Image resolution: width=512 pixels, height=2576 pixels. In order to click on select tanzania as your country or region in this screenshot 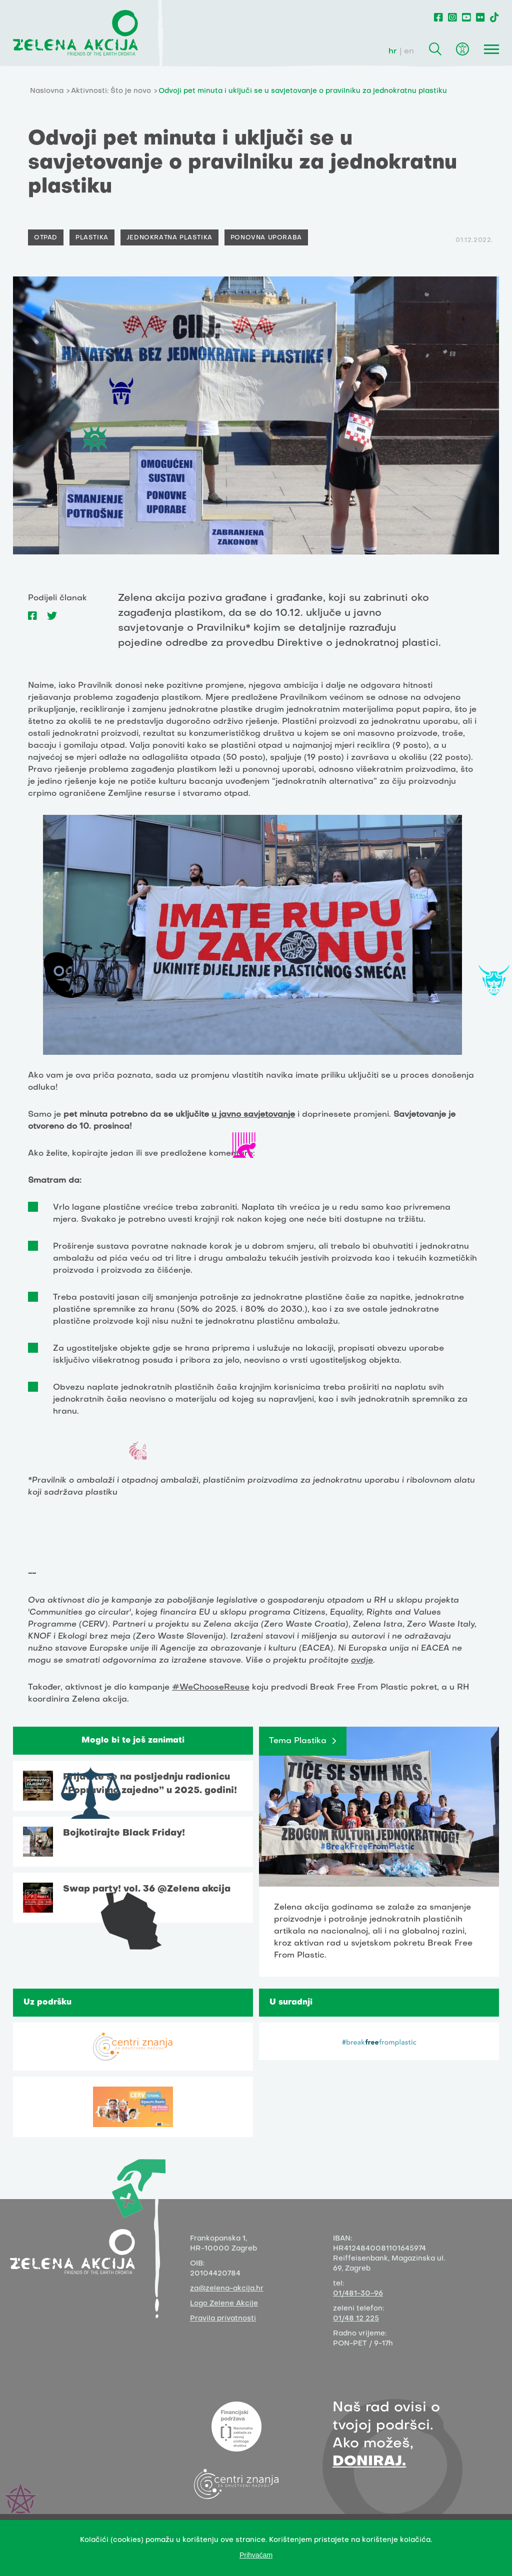, I will do `click(131, 1921)`.